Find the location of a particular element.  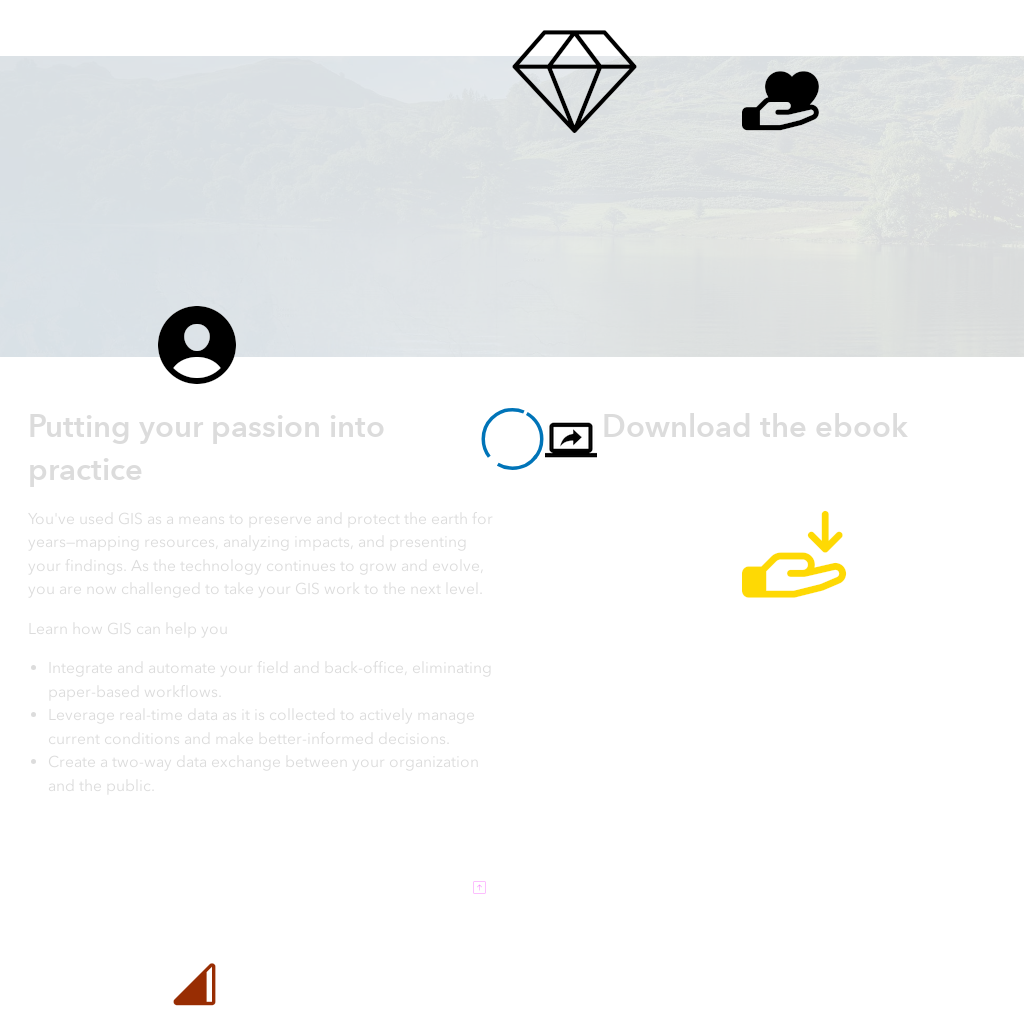

indicates strong cellular network signal is located at coordinates (198, 986).